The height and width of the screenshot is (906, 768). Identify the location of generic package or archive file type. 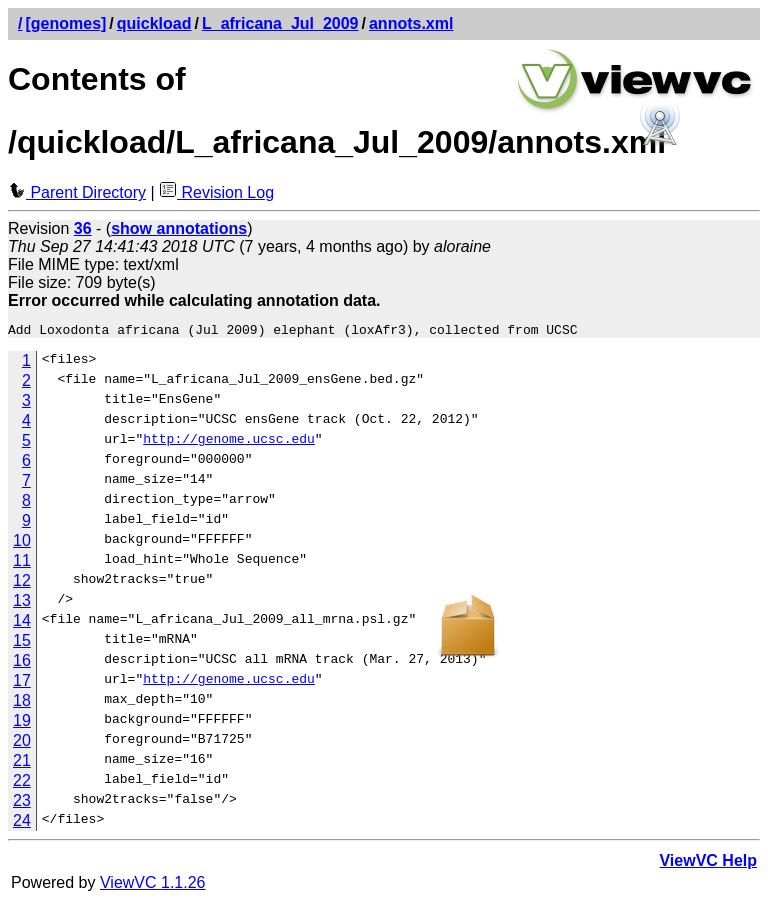
(467, 626).